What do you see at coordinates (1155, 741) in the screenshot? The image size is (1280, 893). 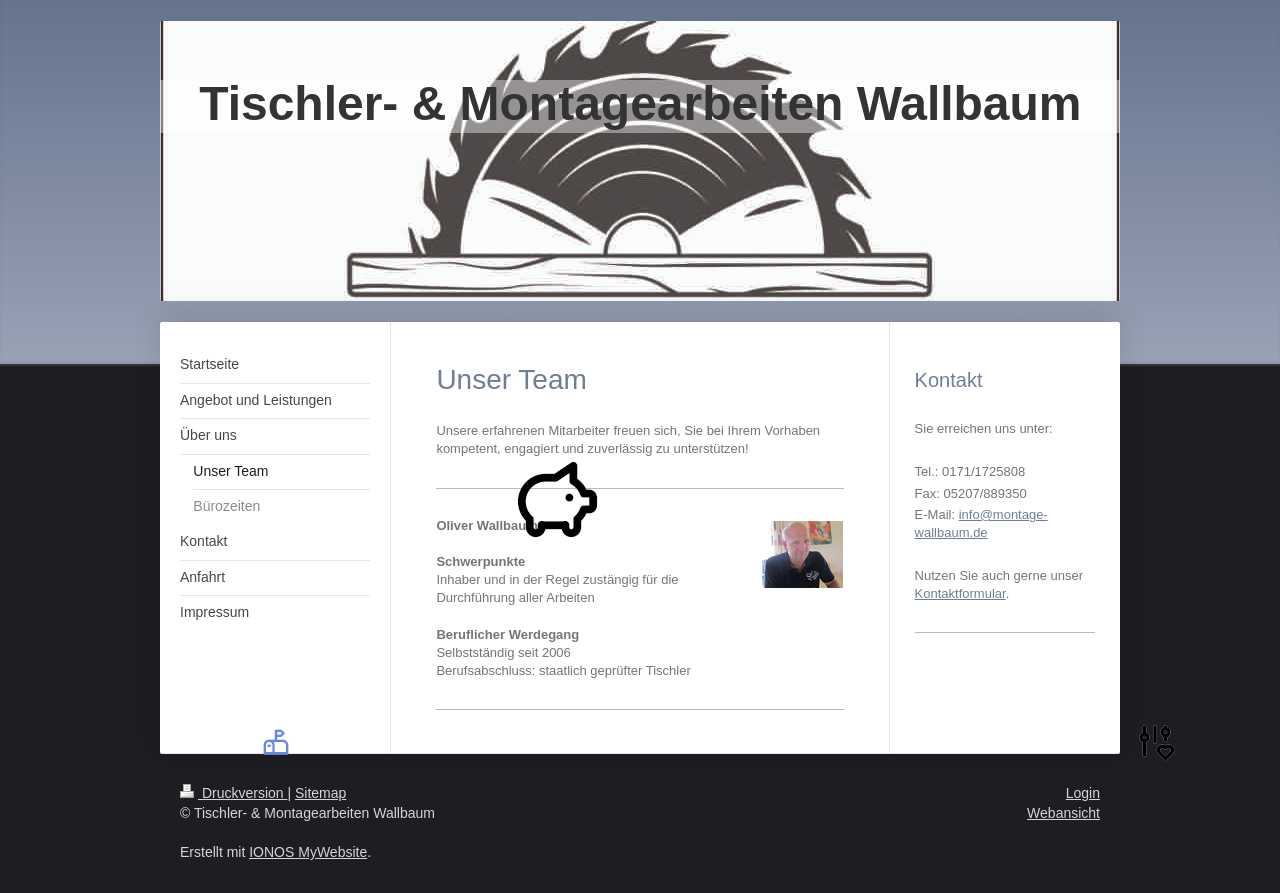 I see `customize favorite or liked item settings` at bounding box center [1155, 741].